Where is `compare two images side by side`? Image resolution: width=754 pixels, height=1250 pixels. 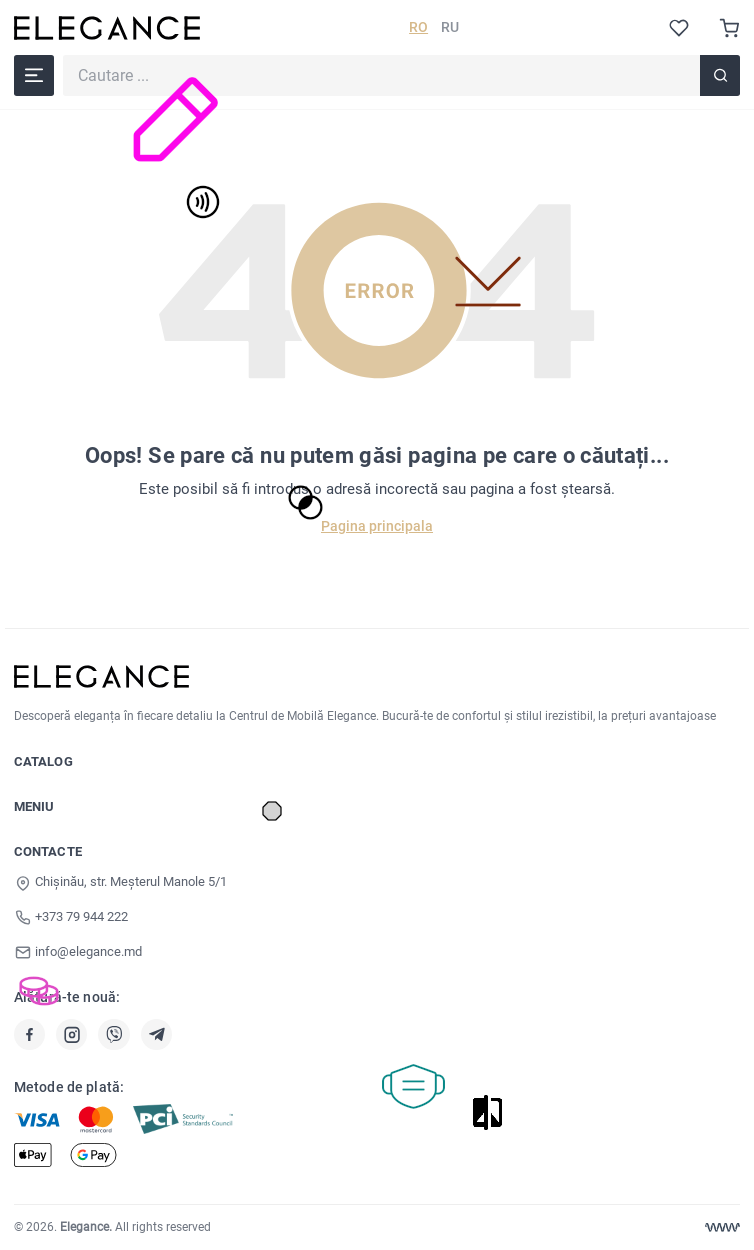 compare two images side by side is located at coordinates (487, 1112).